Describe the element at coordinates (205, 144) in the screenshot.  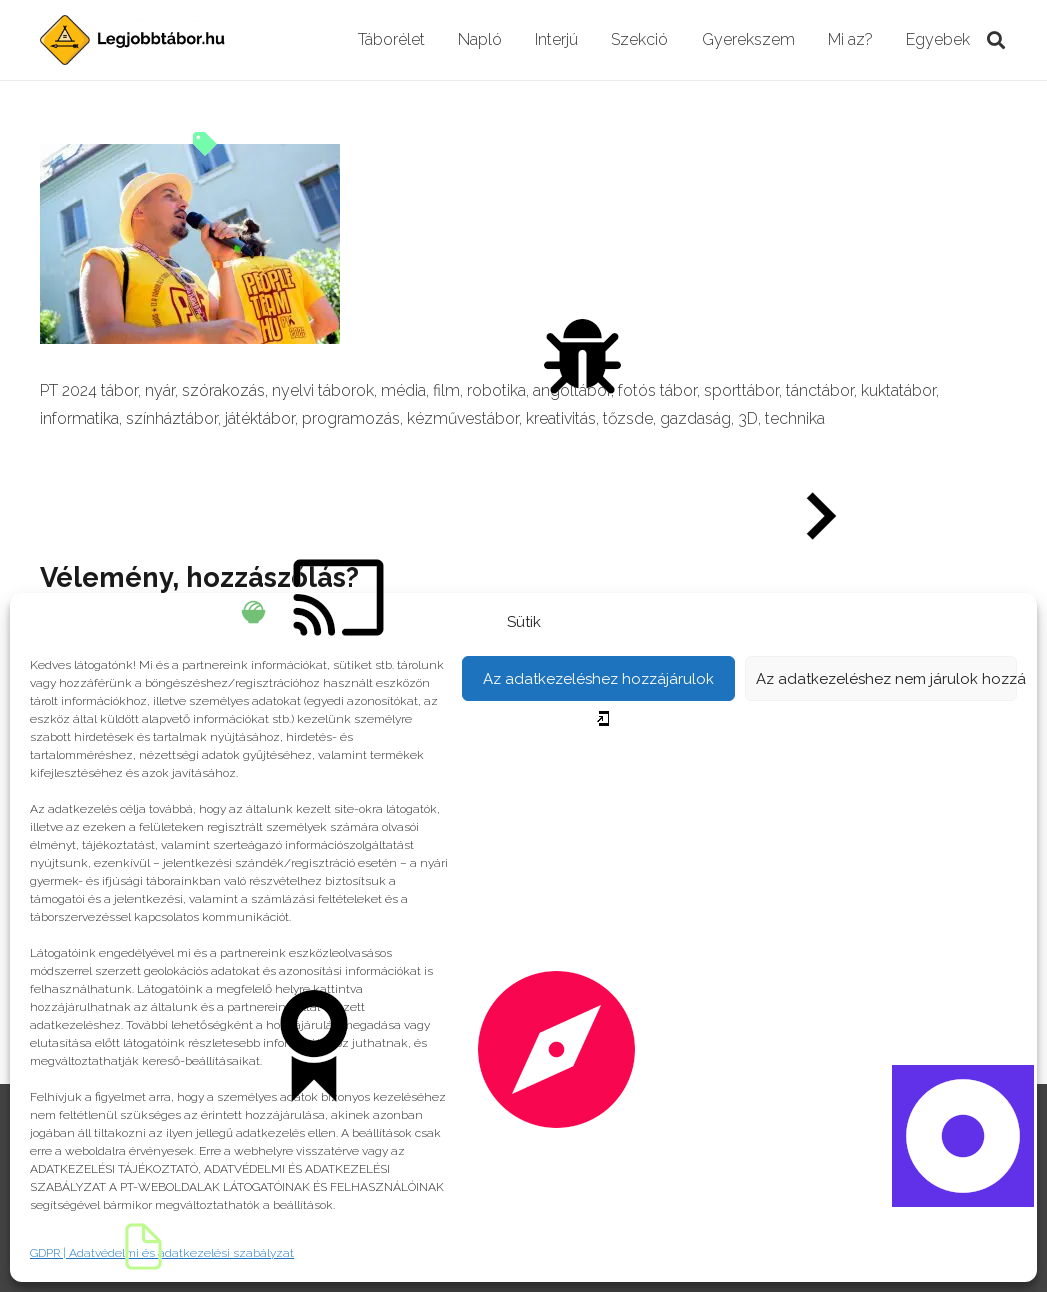
I see `add a tag or label to an item` at that location.